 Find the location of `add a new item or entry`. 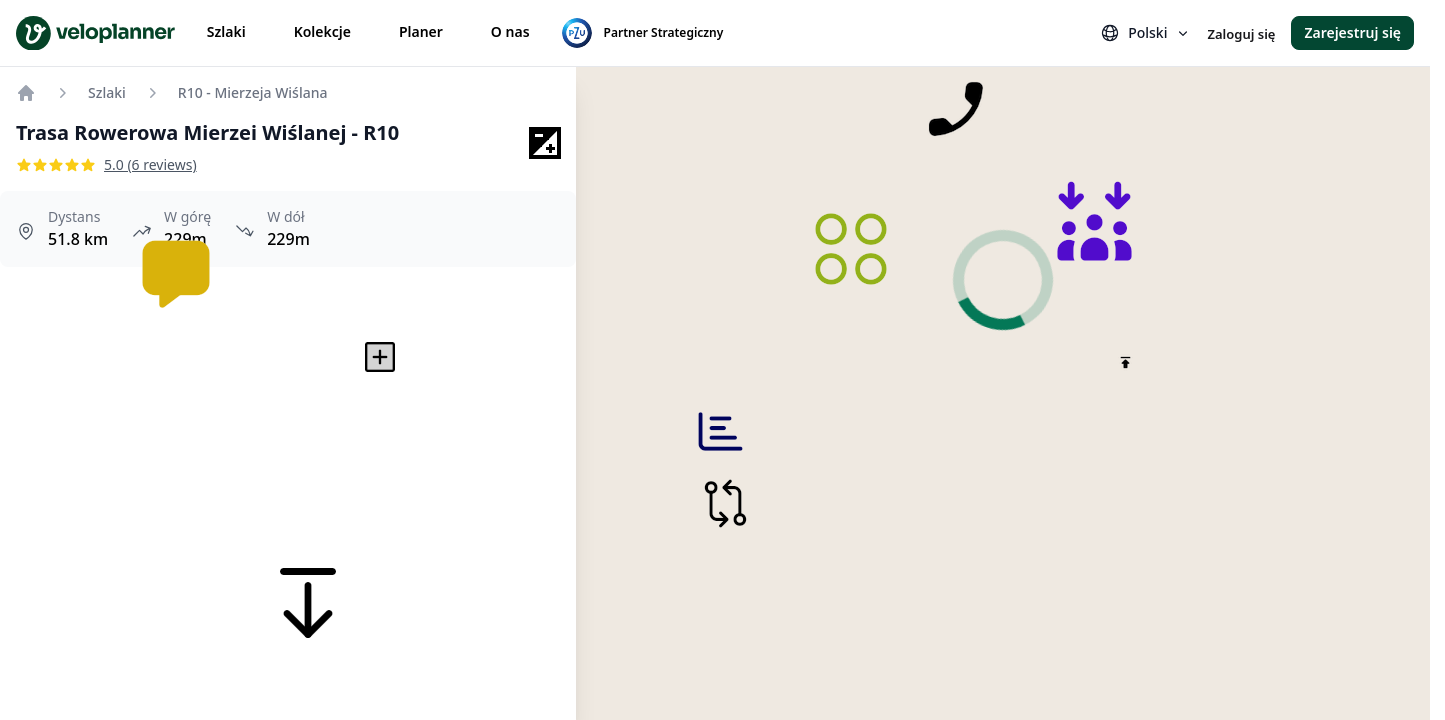

add a new item or entry is located at coordinates (380, 357).